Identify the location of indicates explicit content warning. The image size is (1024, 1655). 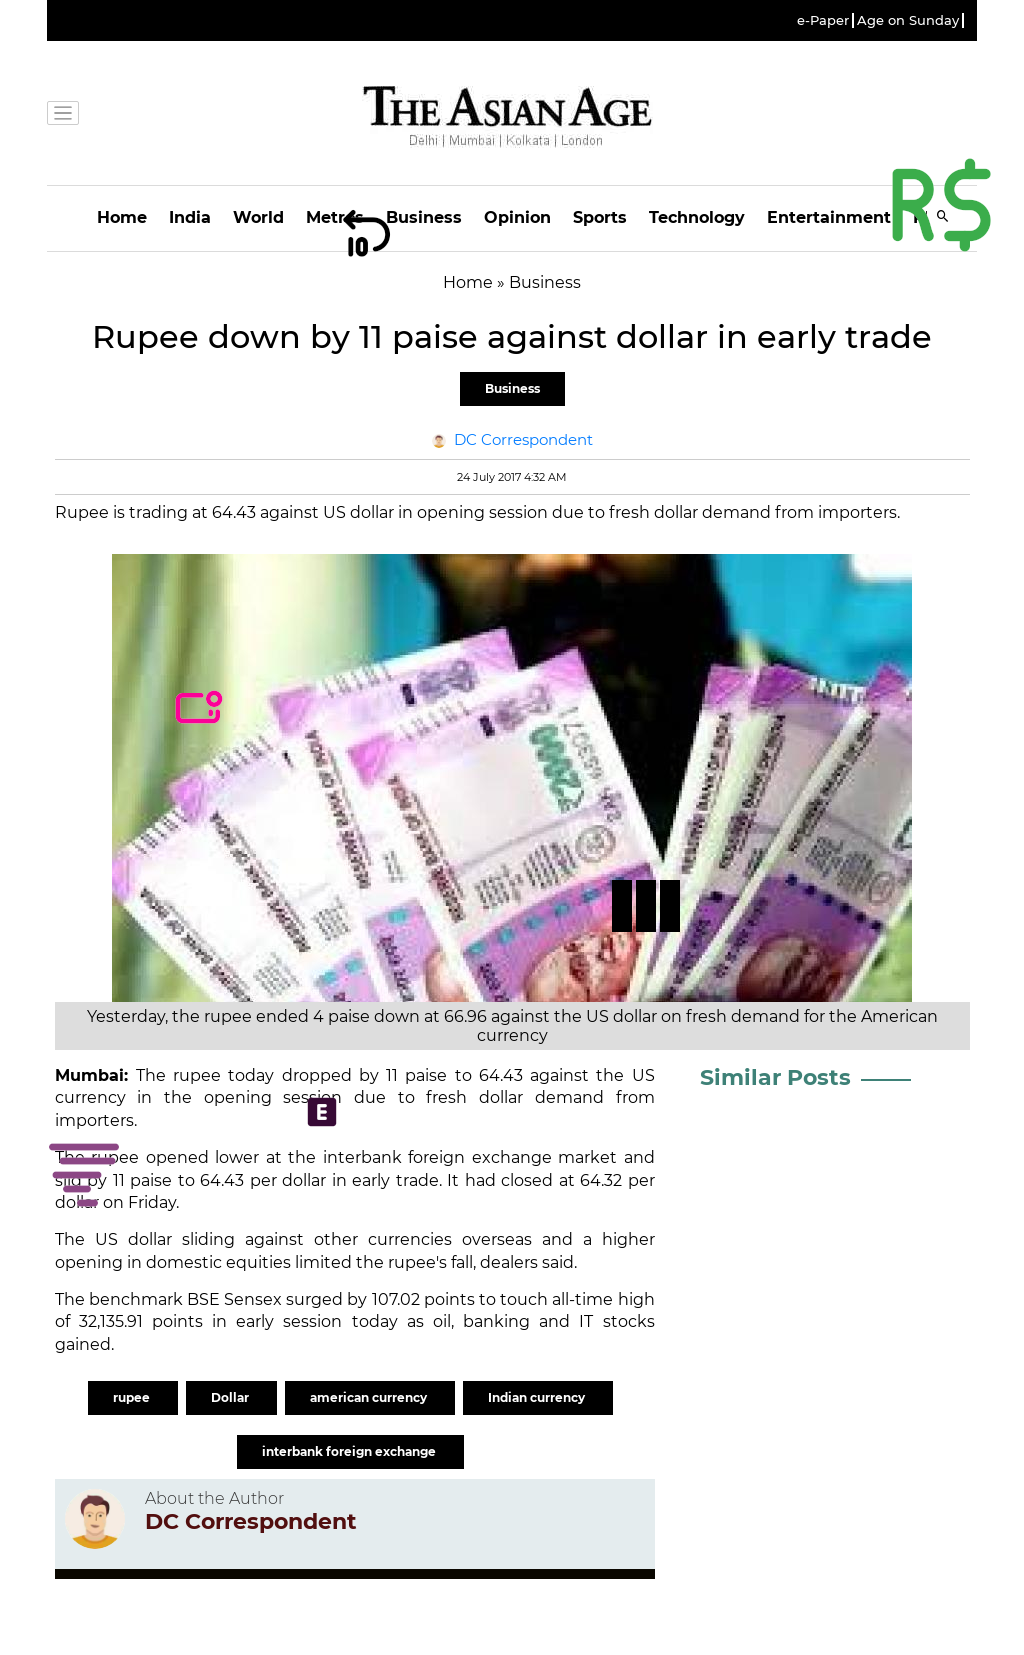
(322, 1112).